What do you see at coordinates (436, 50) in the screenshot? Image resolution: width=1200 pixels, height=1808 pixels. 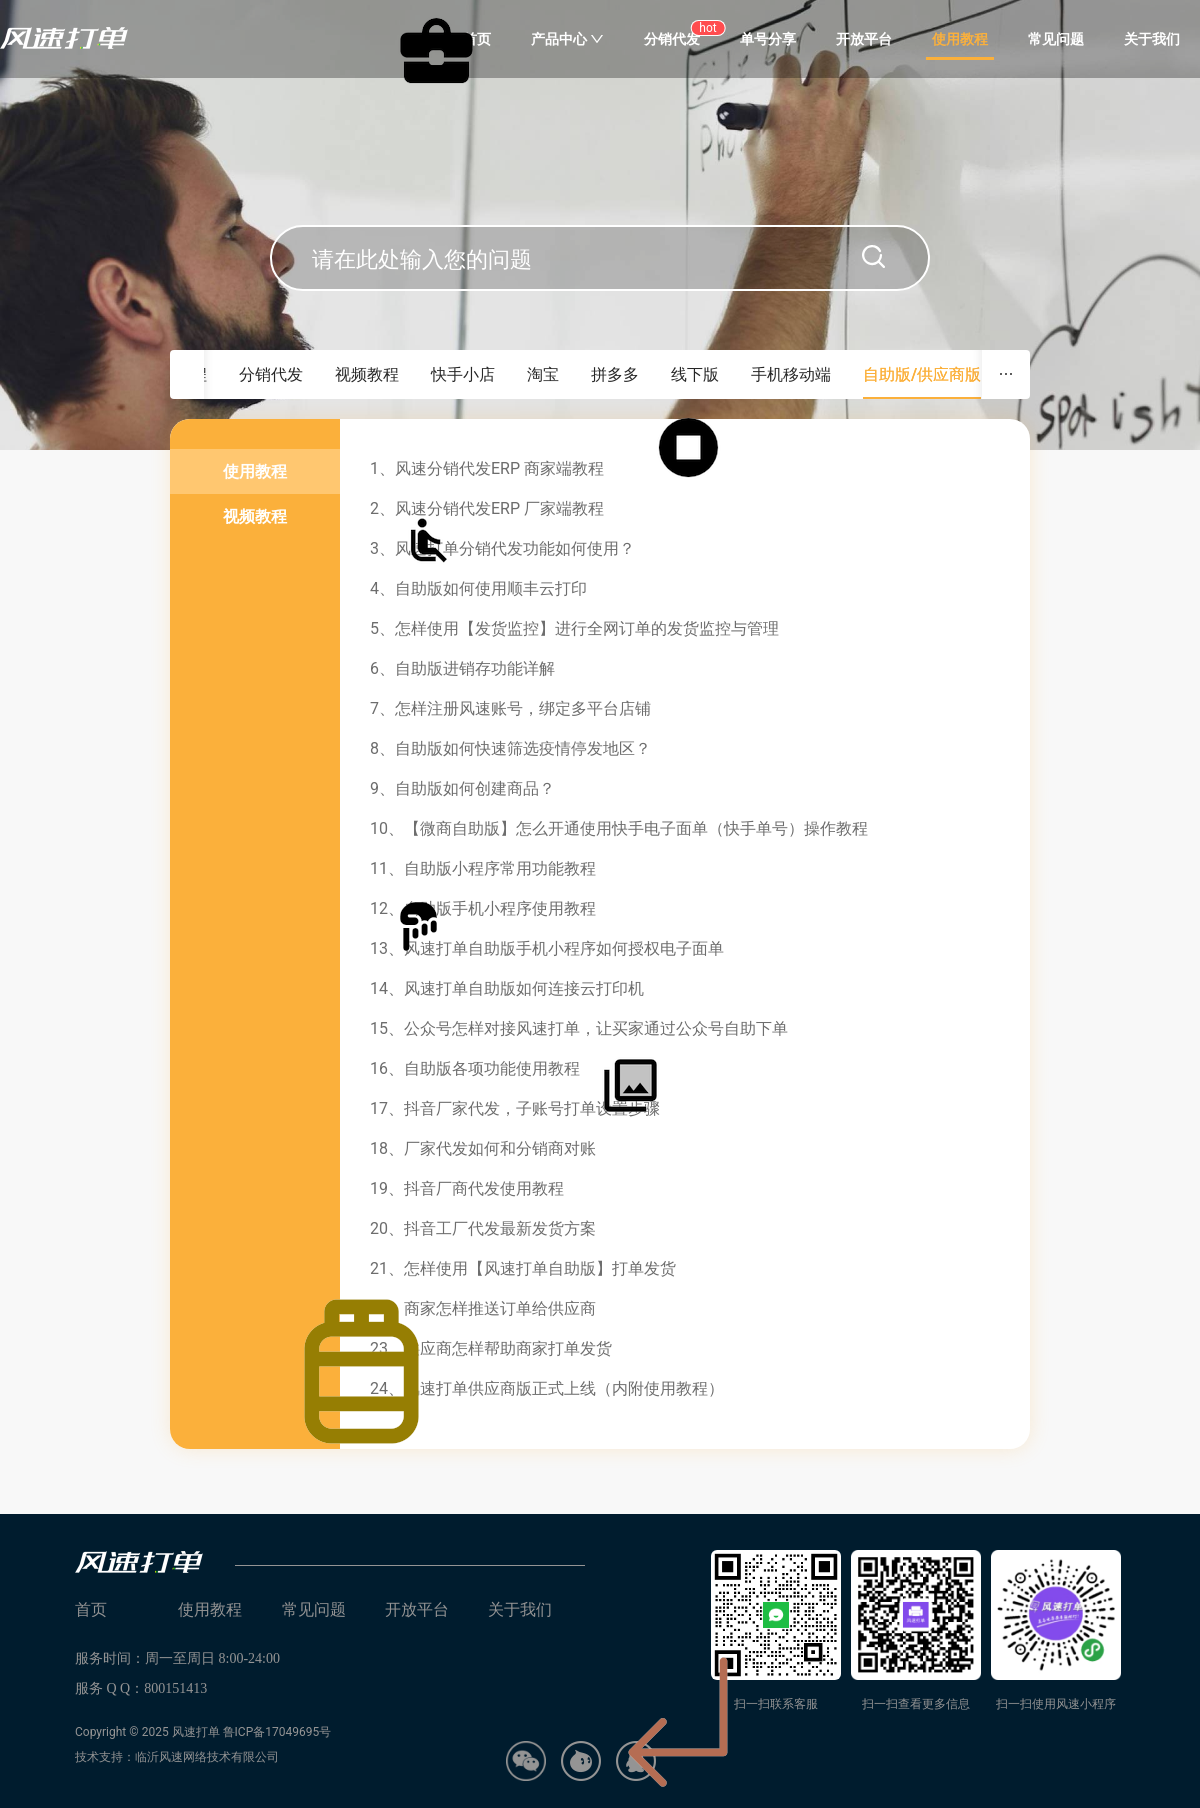 I see `access business or work-related features` at bounding box center [436, 50].